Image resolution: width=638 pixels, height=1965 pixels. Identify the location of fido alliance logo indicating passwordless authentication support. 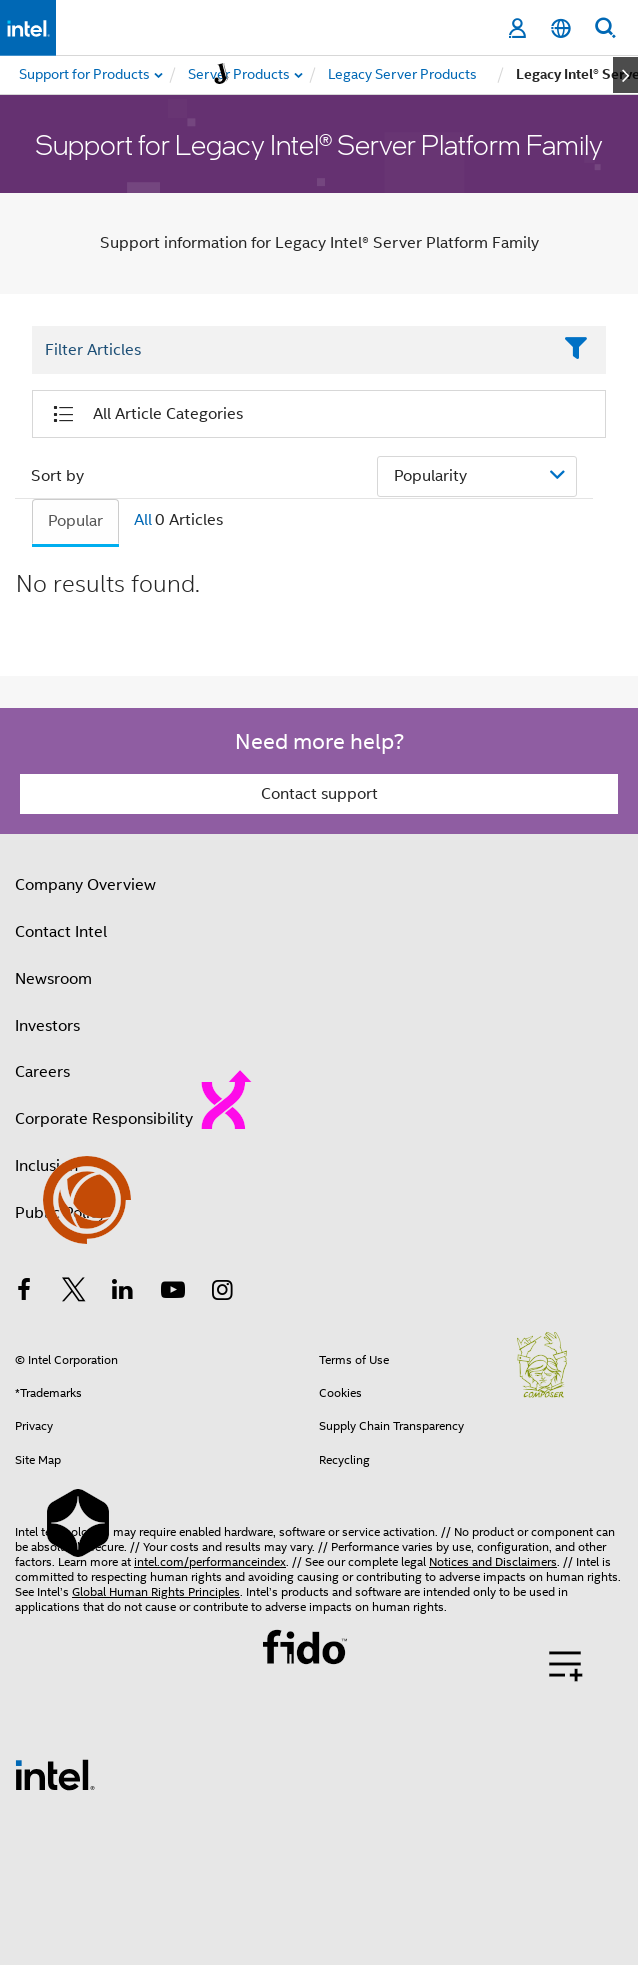
(305, 1647).